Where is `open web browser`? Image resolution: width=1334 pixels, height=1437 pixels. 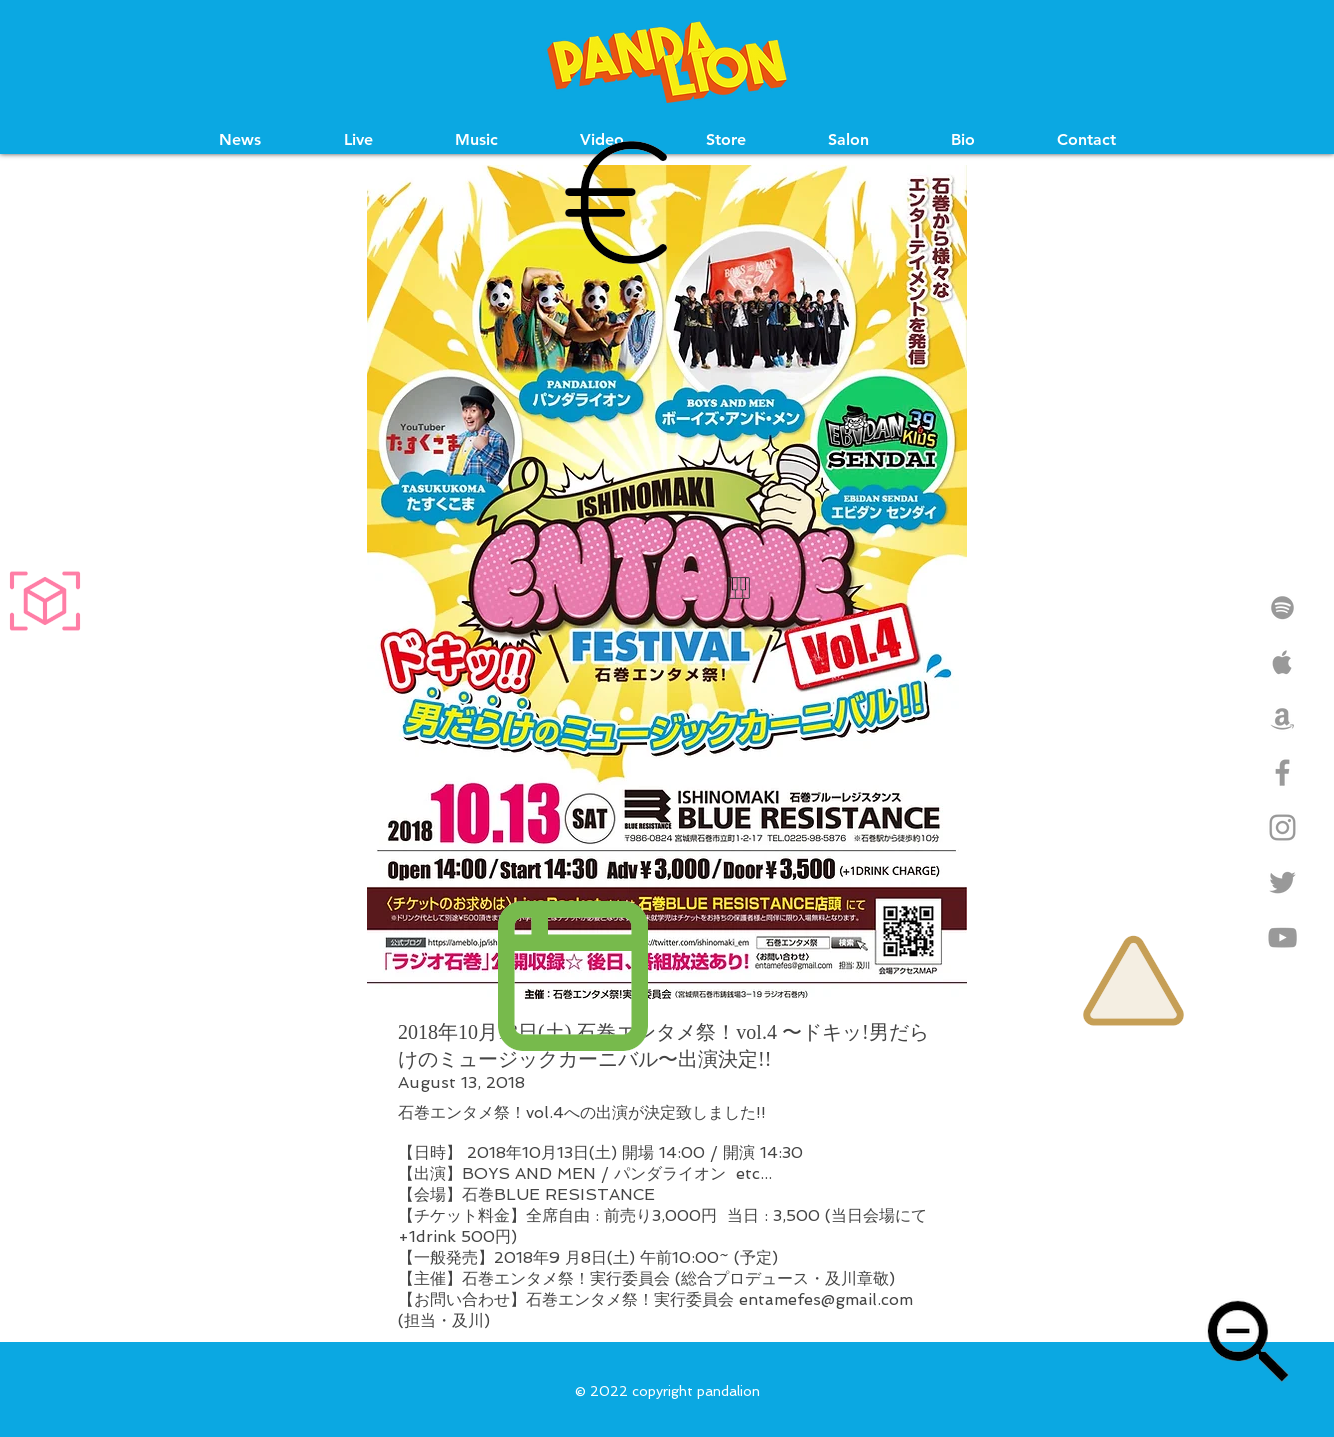 open web browser is located at coordinates (573, 976).